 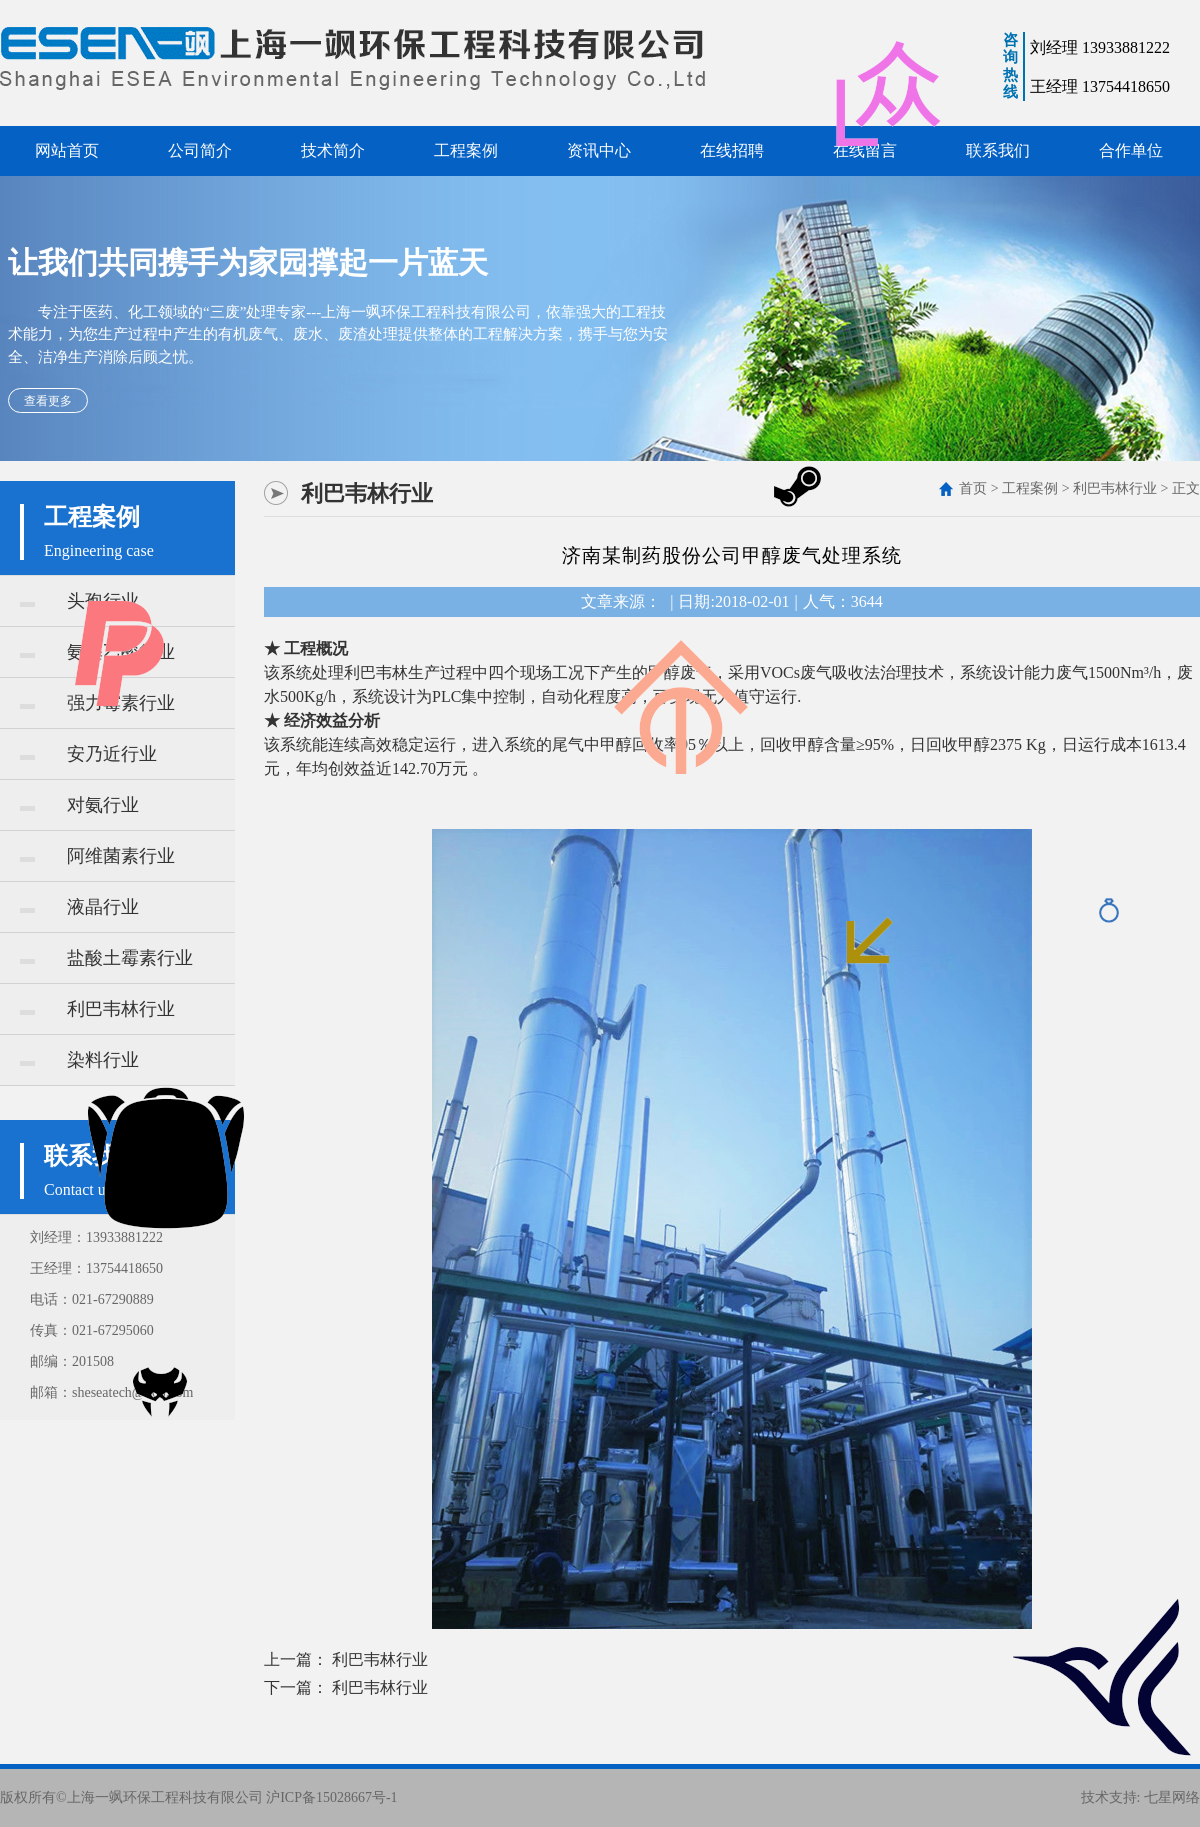 I want to click on open tasmota smart home firmware settings, so click(x=681, y=707).